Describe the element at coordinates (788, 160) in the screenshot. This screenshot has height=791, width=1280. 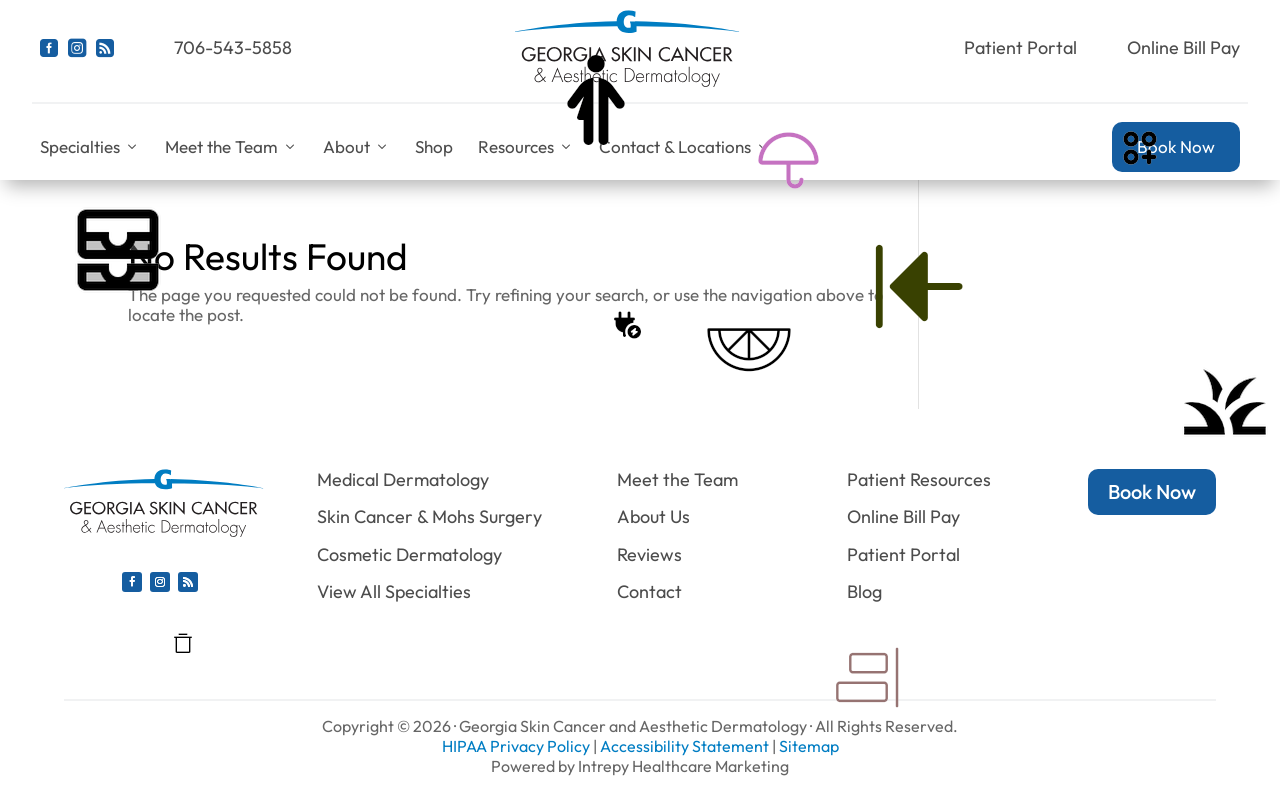
I see `access weather protection or rain information` at that location.